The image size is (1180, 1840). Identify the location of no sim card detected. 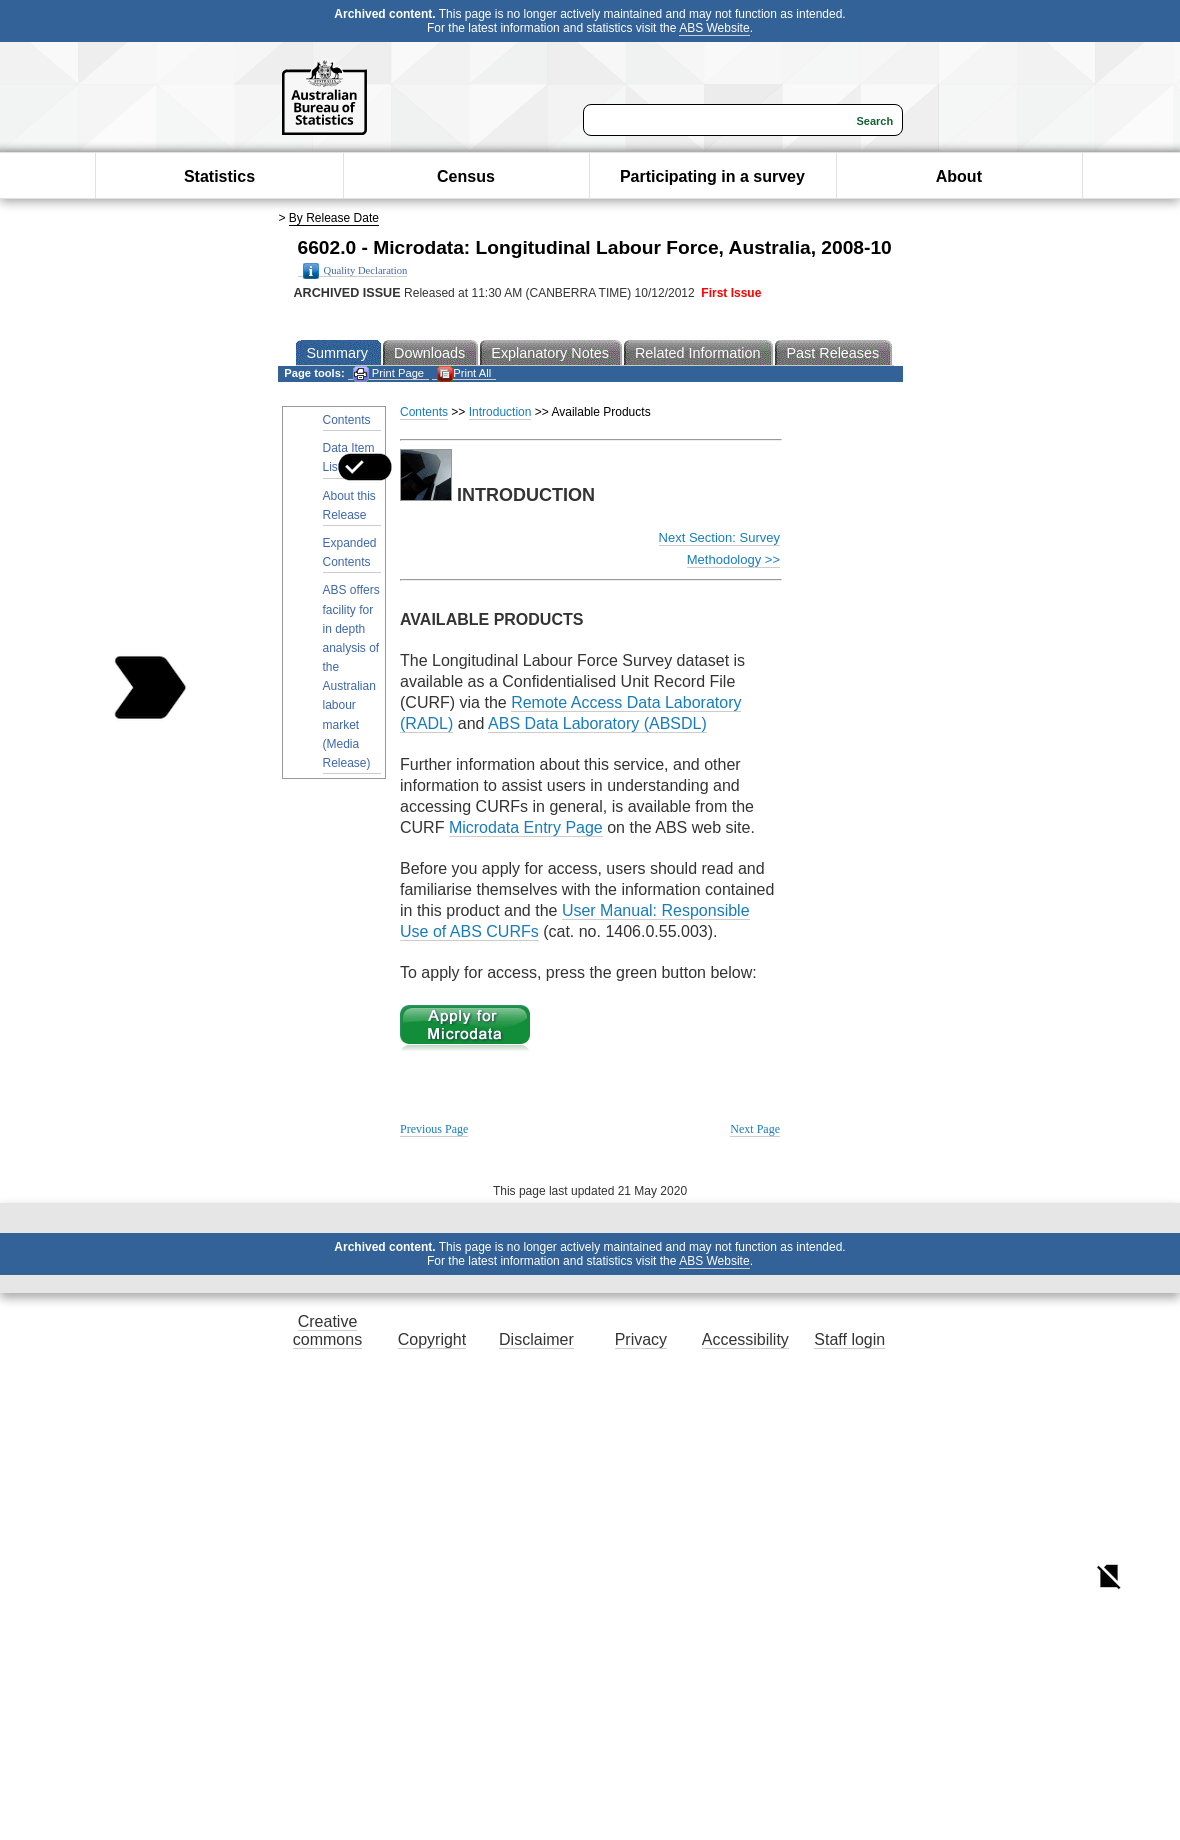
(1109, 1576).